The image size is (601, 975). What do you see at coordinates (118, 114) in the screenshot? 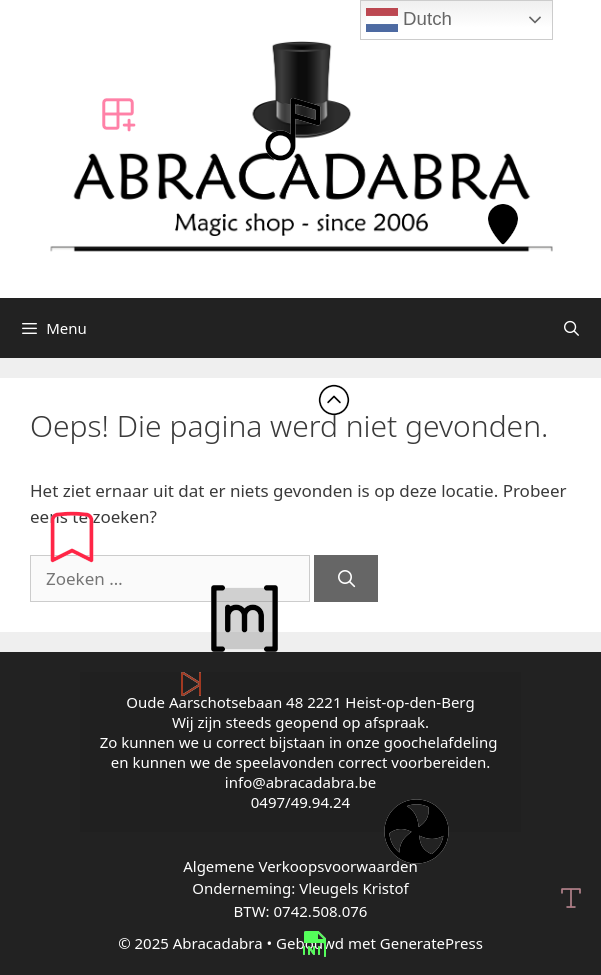
I see `add a new widget or tile to dashboard` at bounding box center [118, 114].